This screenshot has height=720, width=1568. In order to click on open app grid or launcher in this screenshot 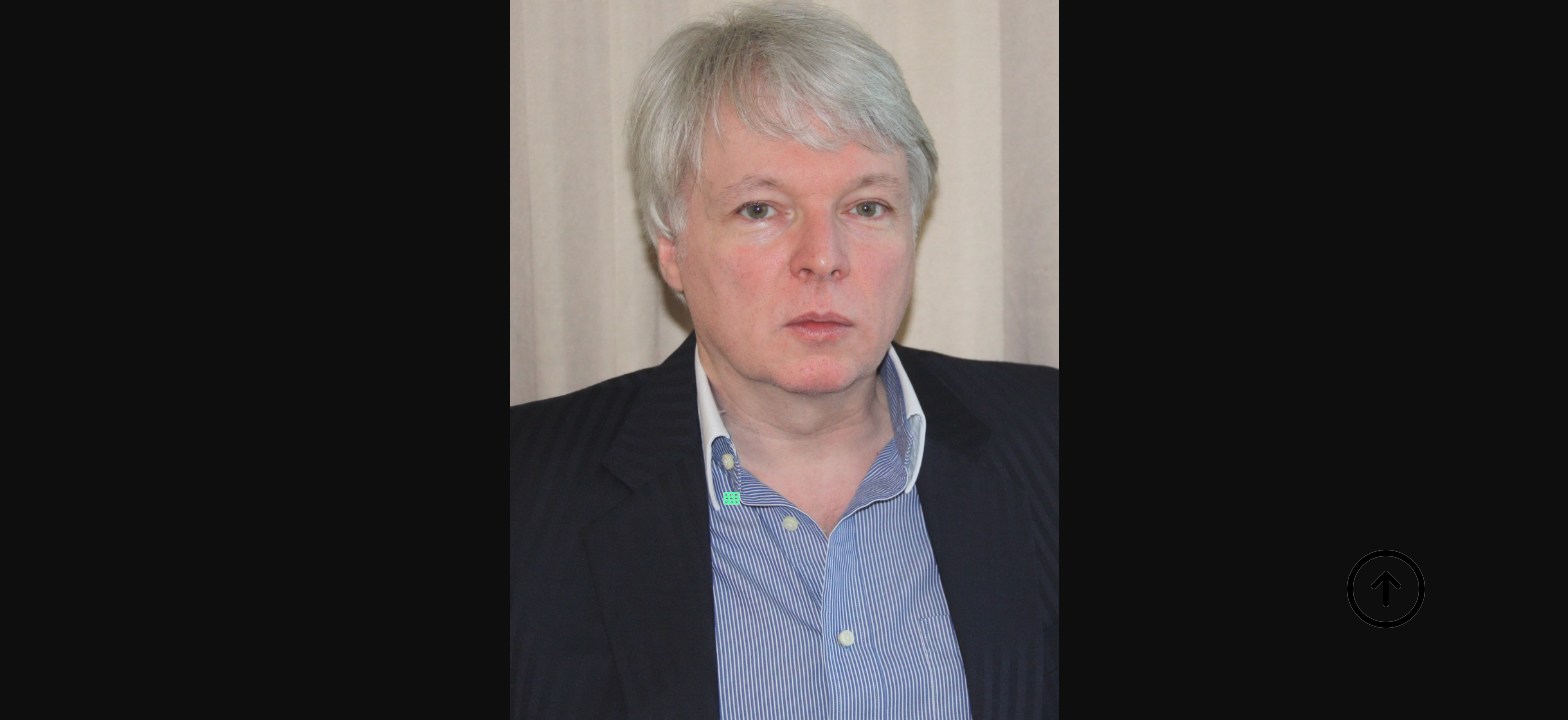, I will do `click(731, 498)`.